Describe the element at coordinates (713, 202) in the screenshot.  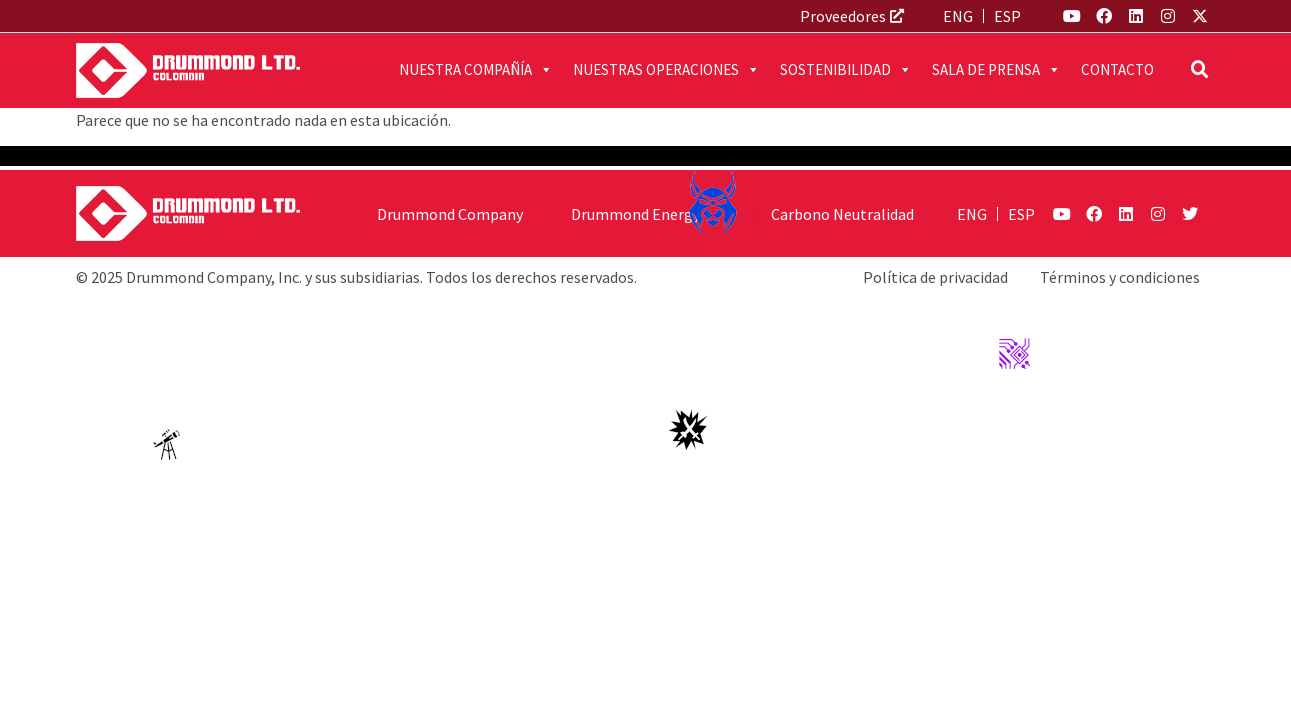
I see `select lynx character or avatar` at that location.